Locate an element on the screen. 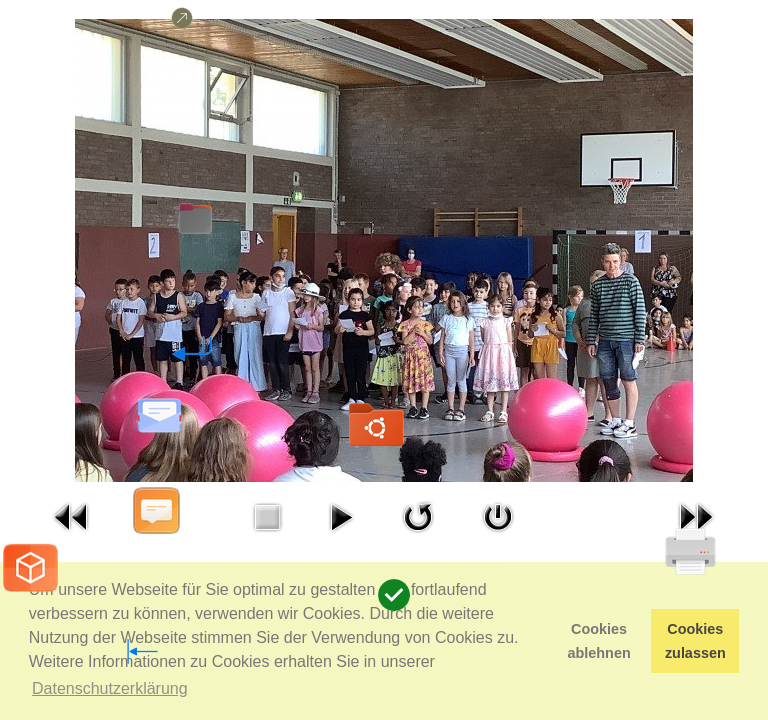  go to the first item in a list or sequence is located at coordinates (142, 651).